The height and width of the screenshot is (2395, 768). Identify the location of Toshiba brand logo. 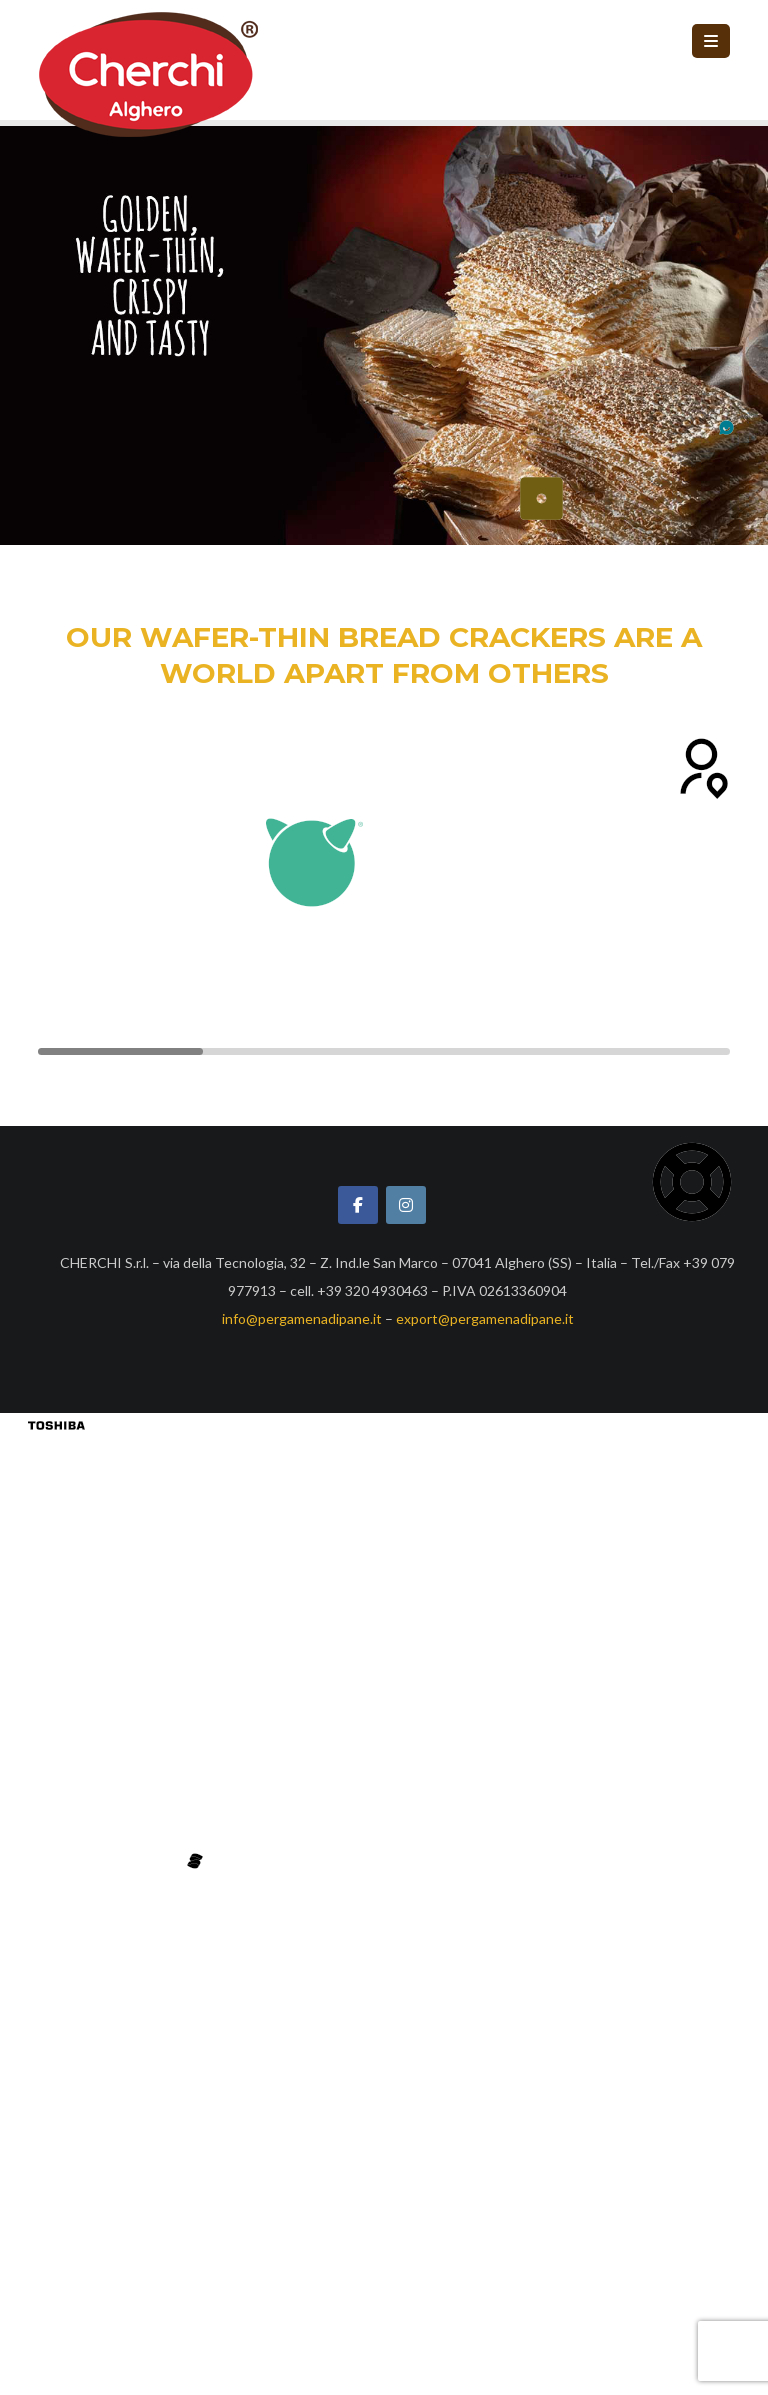
(56, 1425).